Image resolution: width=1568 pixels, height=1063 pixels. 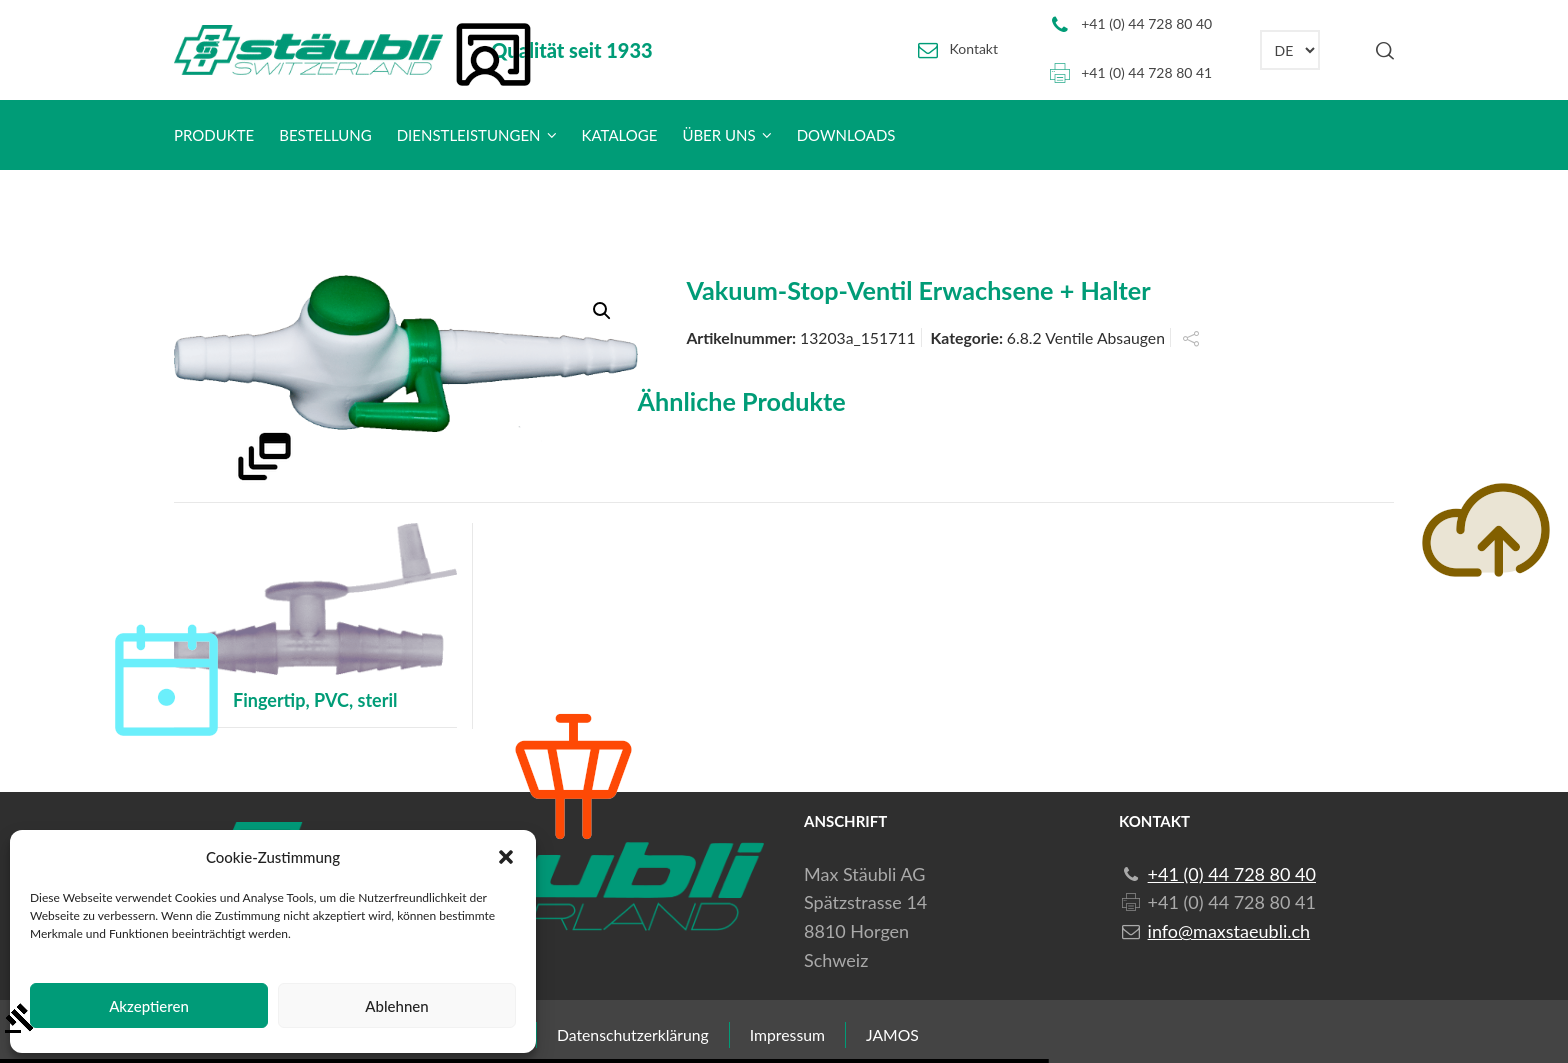 What do you see at coordinates (264, 456) in the screenshot?
I see `view dynamic or stacked content feed` at bounding box center [264, 456].